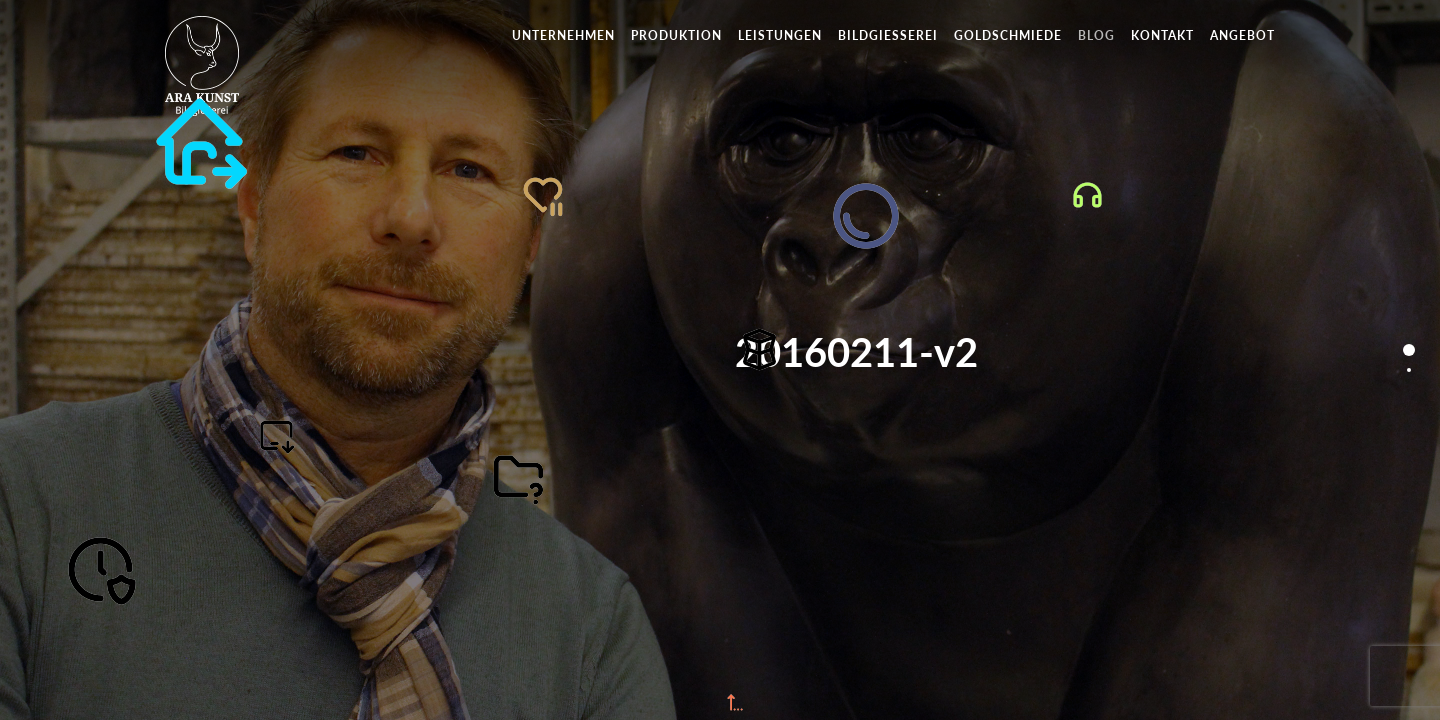  I want to click on apply inner shadow effect to bottom-left corner, so click(866, 216).